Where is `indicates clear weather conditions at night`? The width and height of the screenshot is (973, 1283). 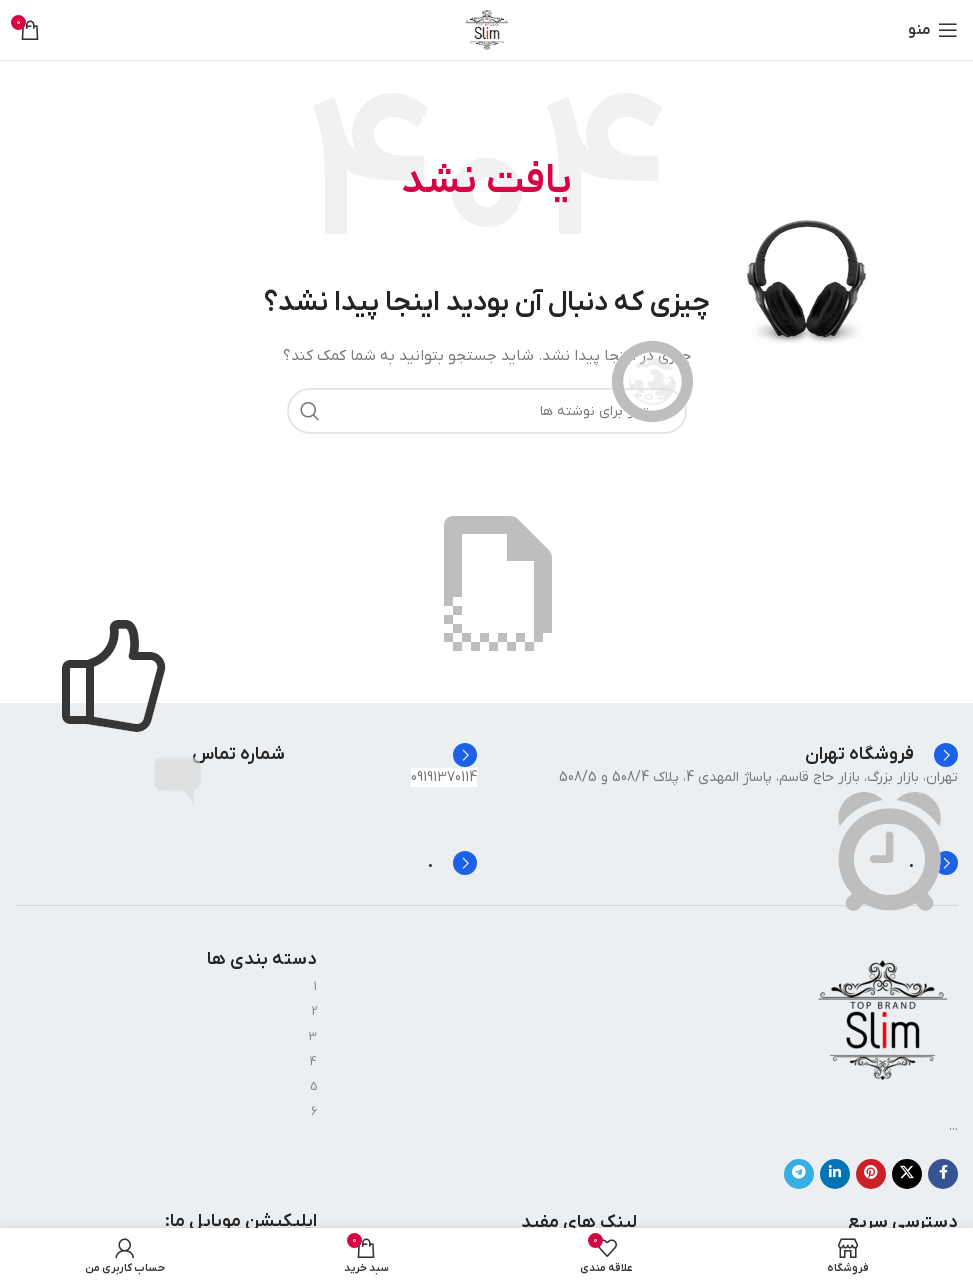
indicates clear weather conditions at night is located at coordinates (652, 381).